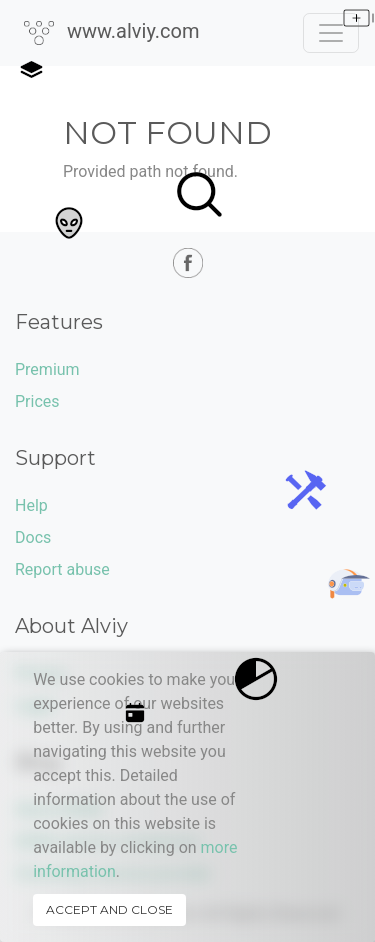  I want to click on indicates sci-fi or extraterrestrial content, so click(69, 223).